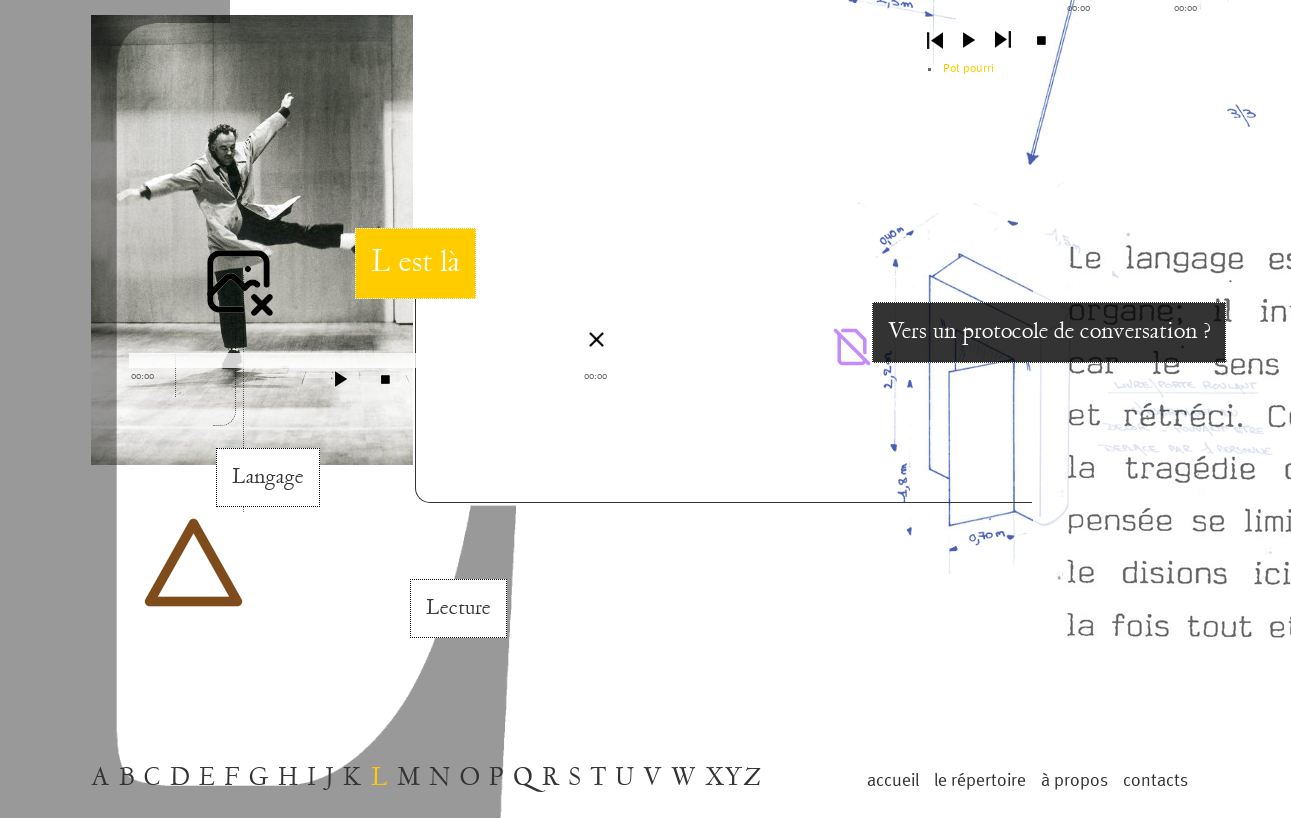 This screenshot has height=818, width=1291. Describe the element at coordinates (852, 347) in the screenshot. I see `file unavailable or inaccessible` at that location.